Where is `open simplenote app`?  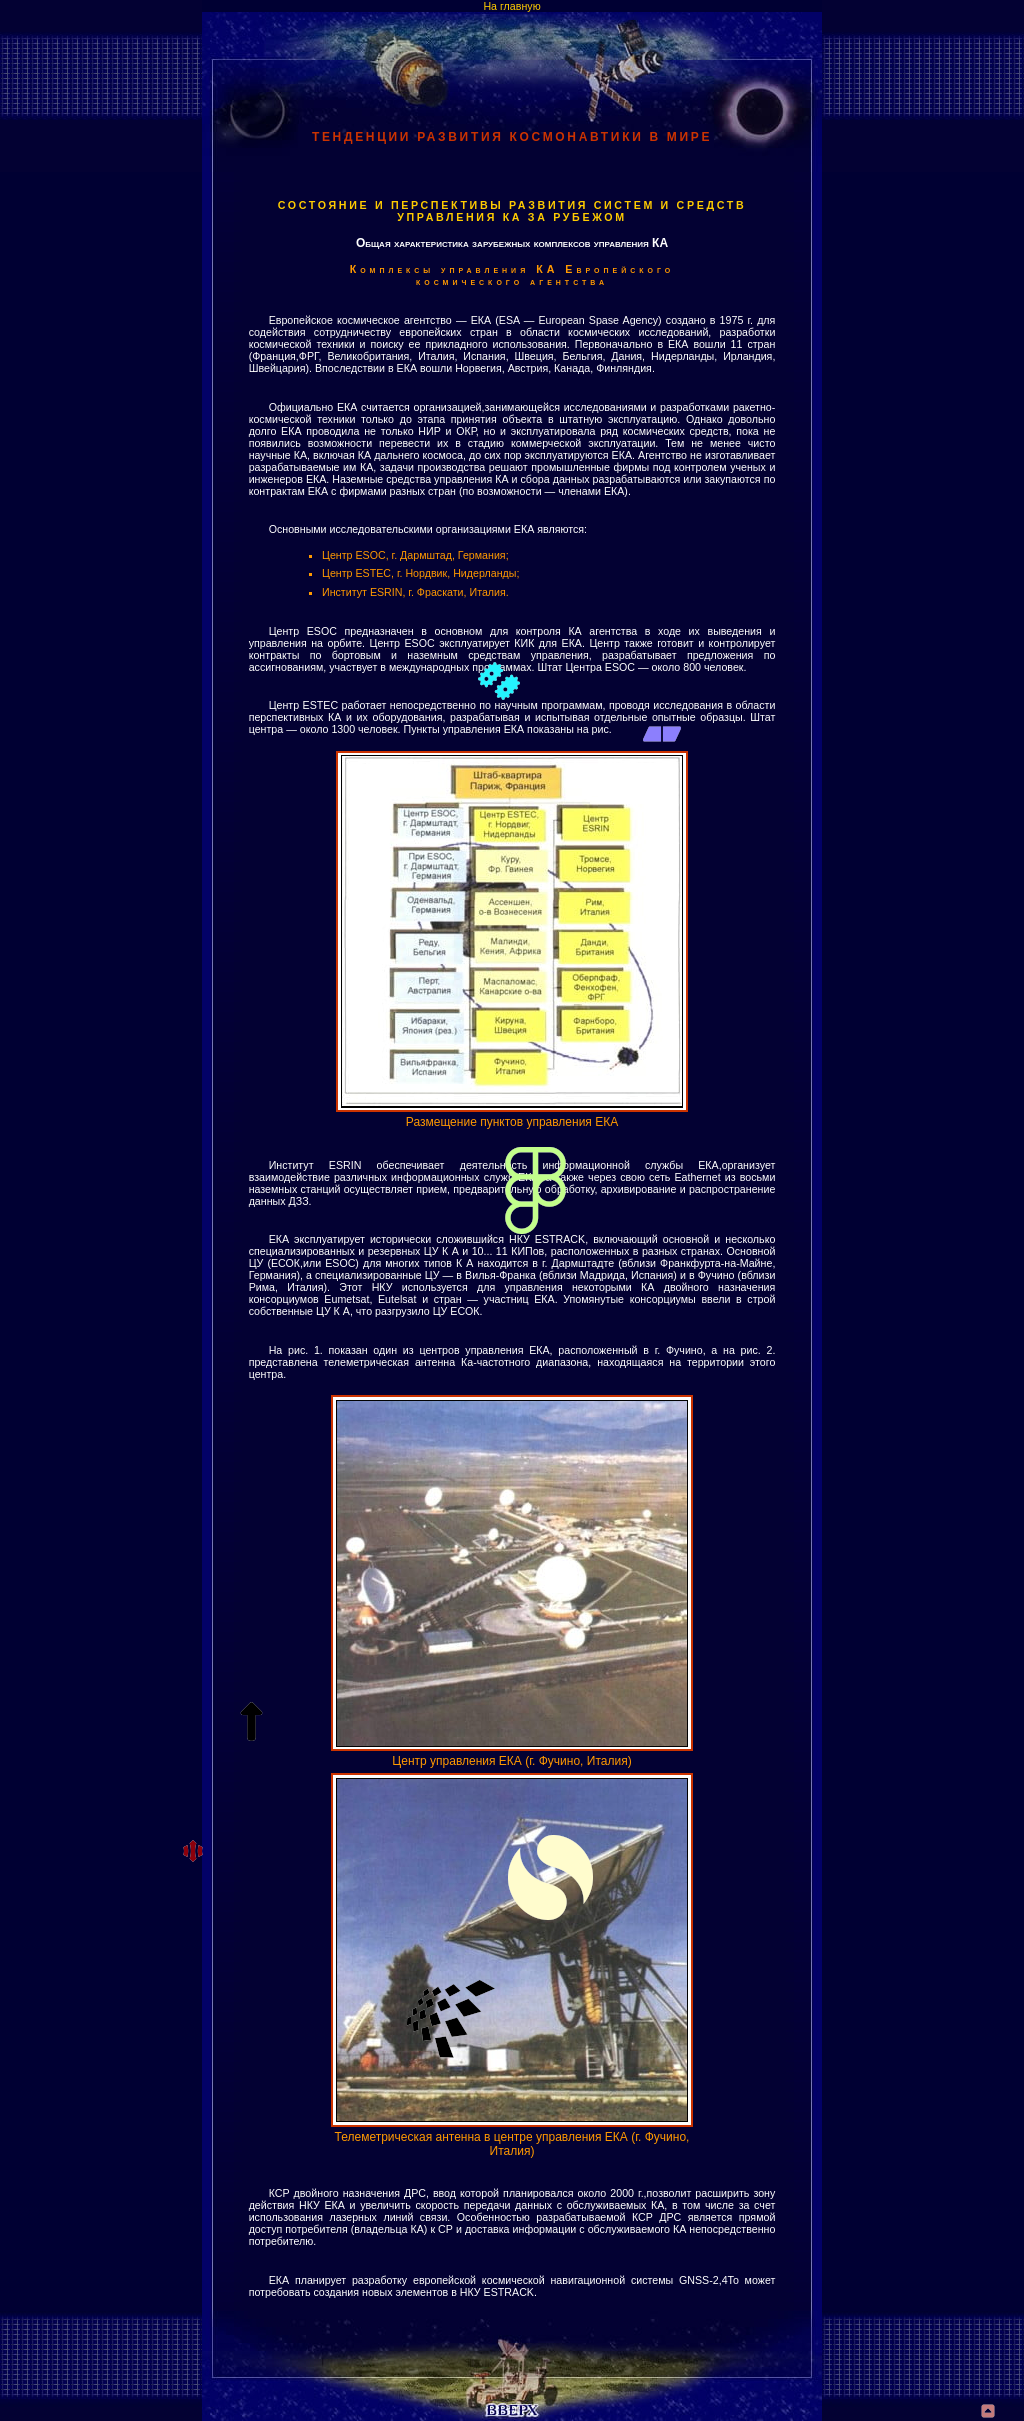
open simplenote app is located at coordinates (550, 1877).